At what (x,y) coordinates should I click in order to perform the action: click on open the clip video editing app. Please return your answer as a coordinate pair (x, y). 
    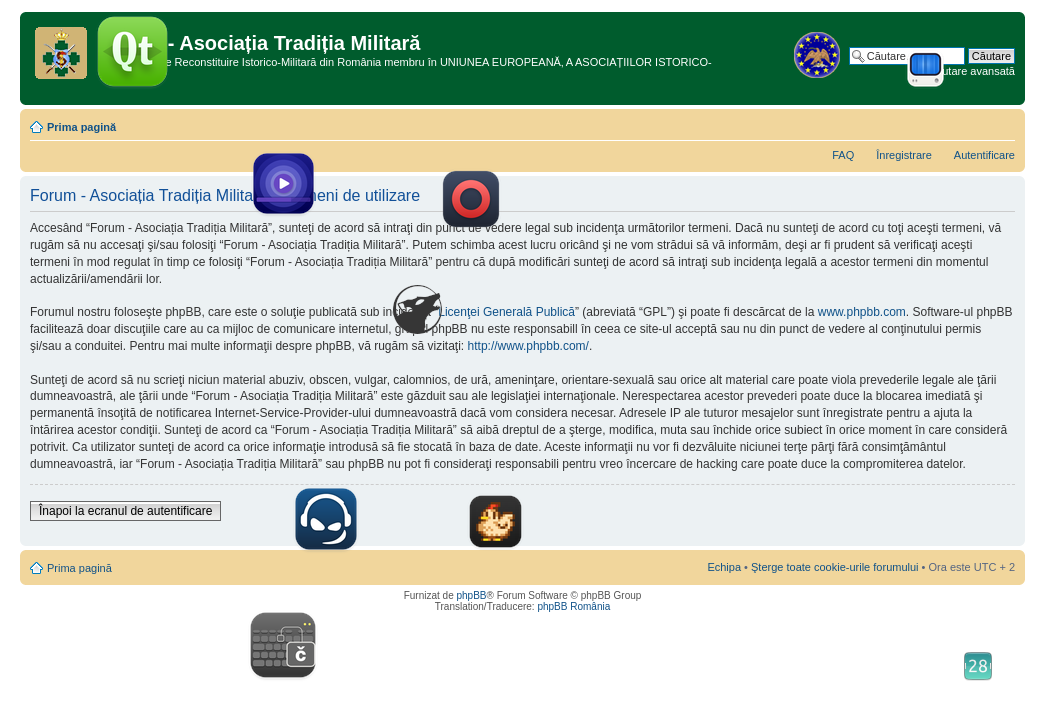
    Looking at the image, I should click on (283, 183).